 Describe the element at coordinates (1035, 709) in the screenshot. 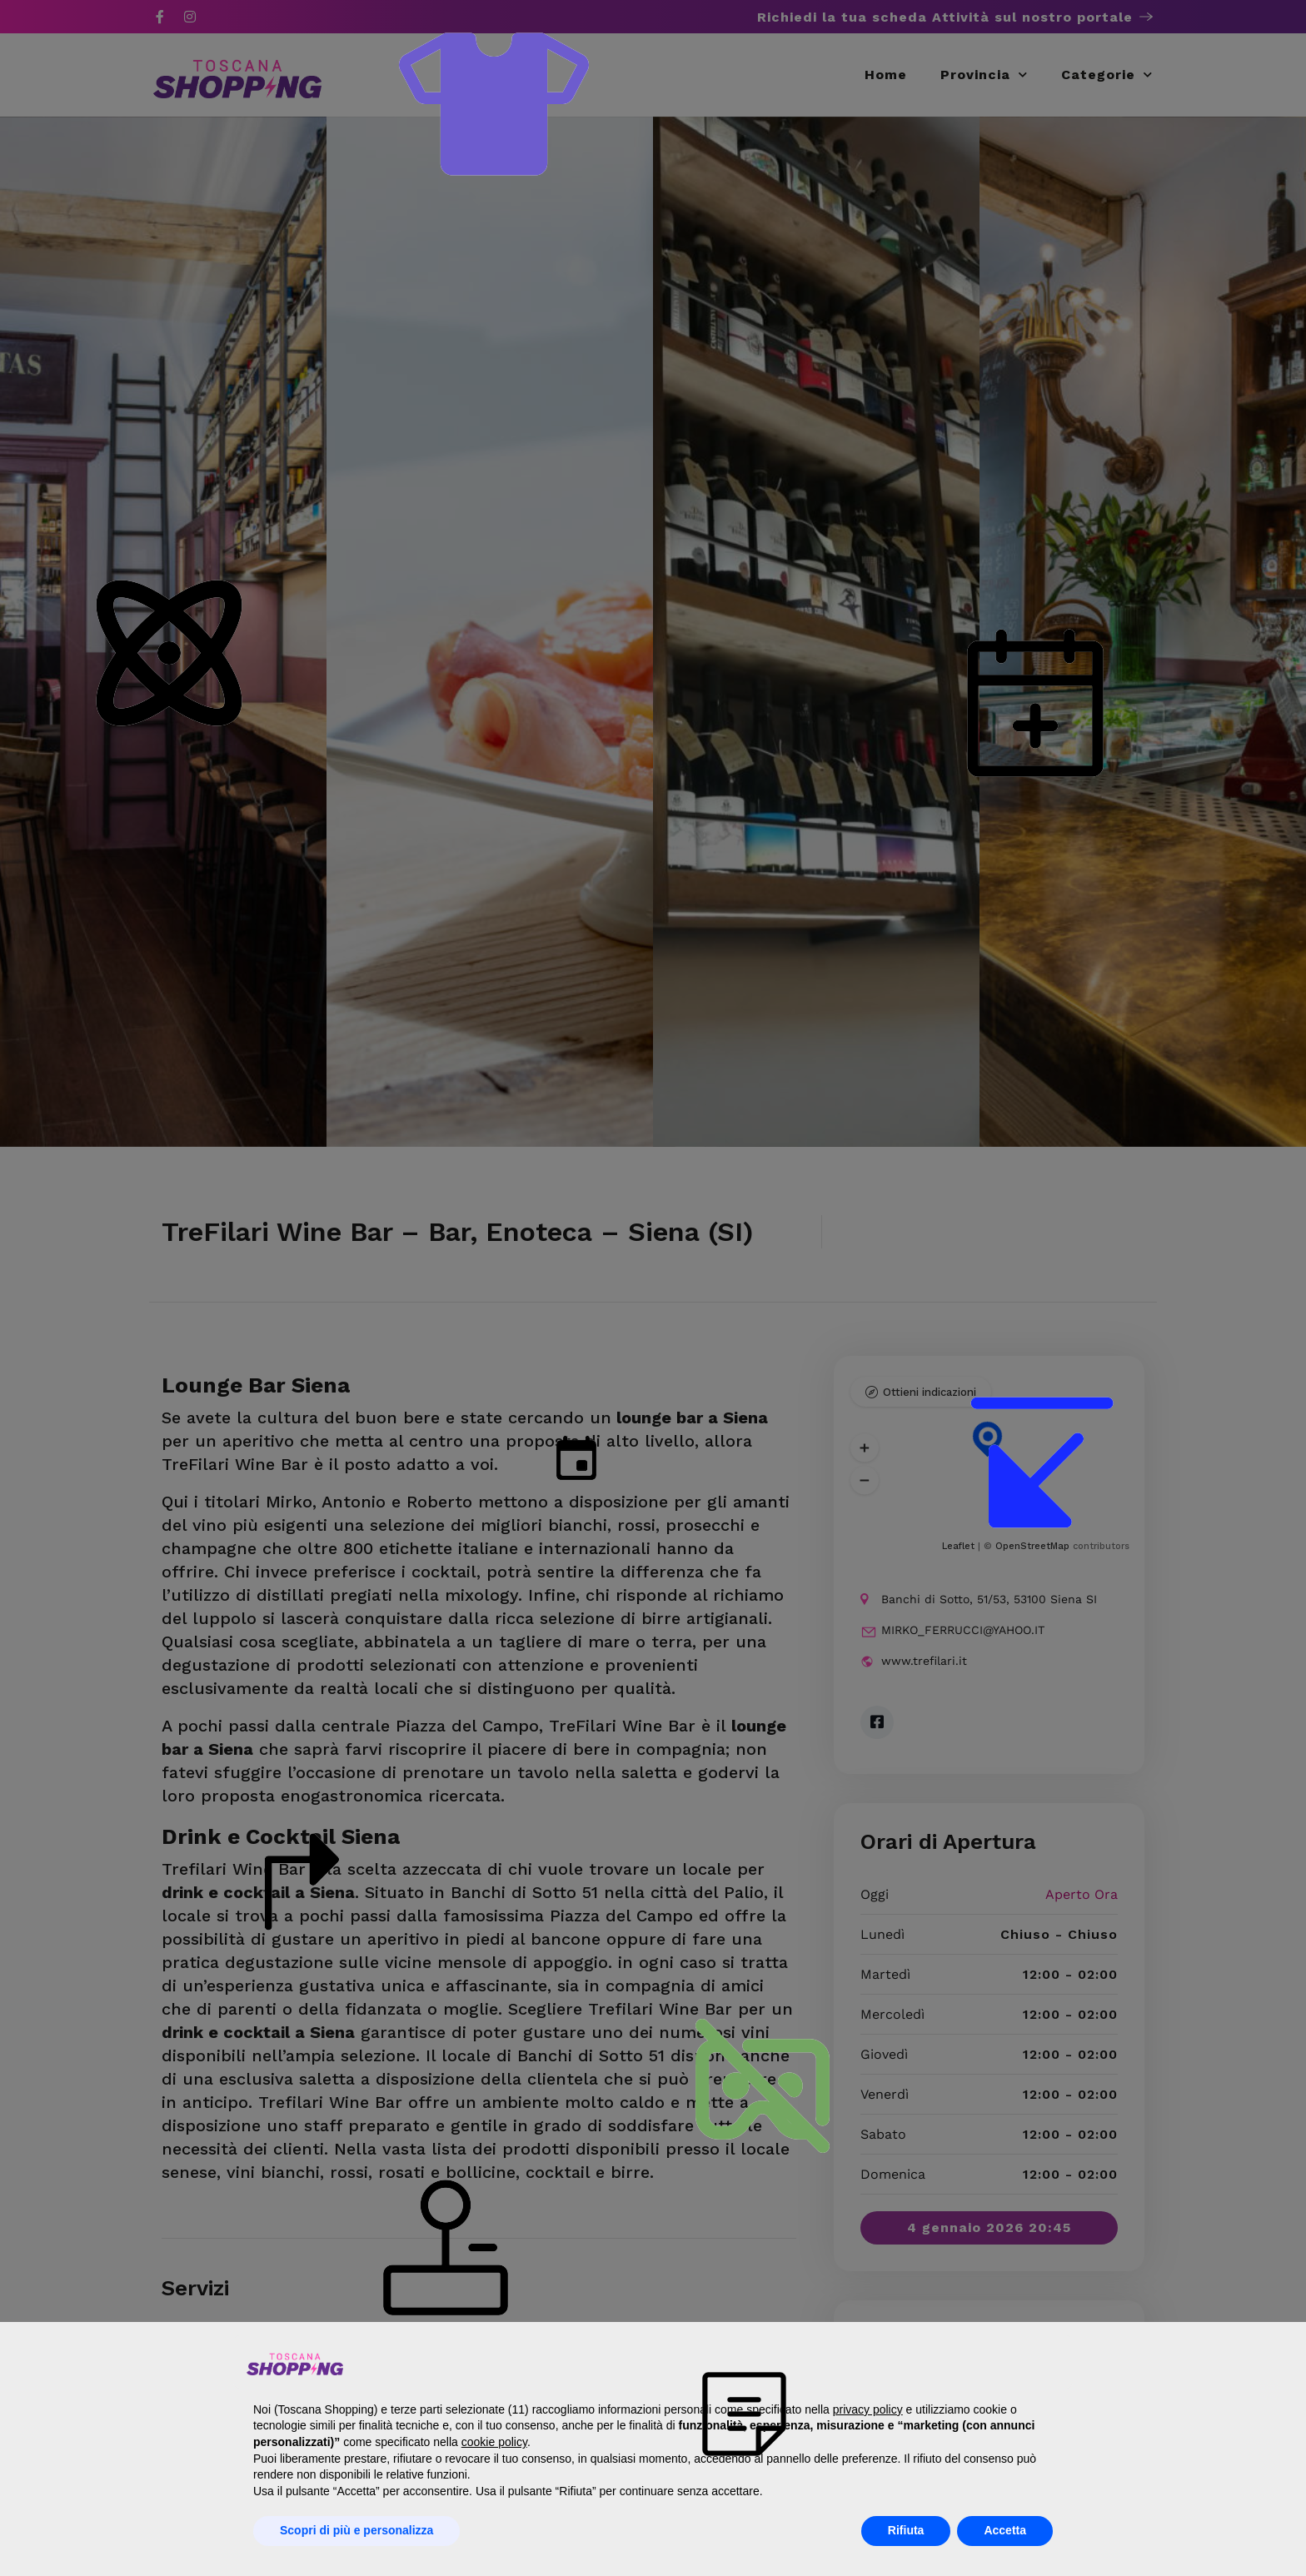

I see `add a new calendar event` at that location.